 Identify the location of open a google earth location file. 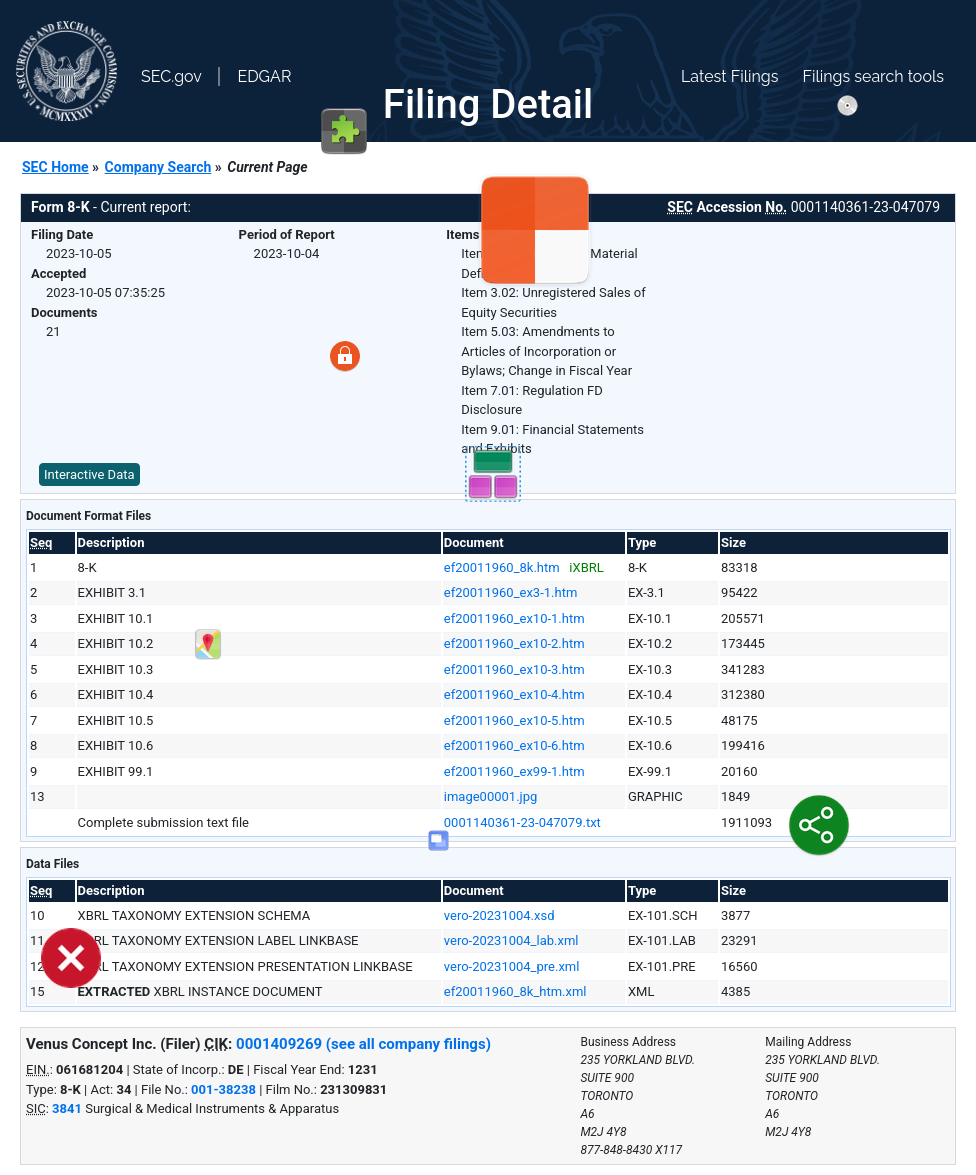
(208, 644).